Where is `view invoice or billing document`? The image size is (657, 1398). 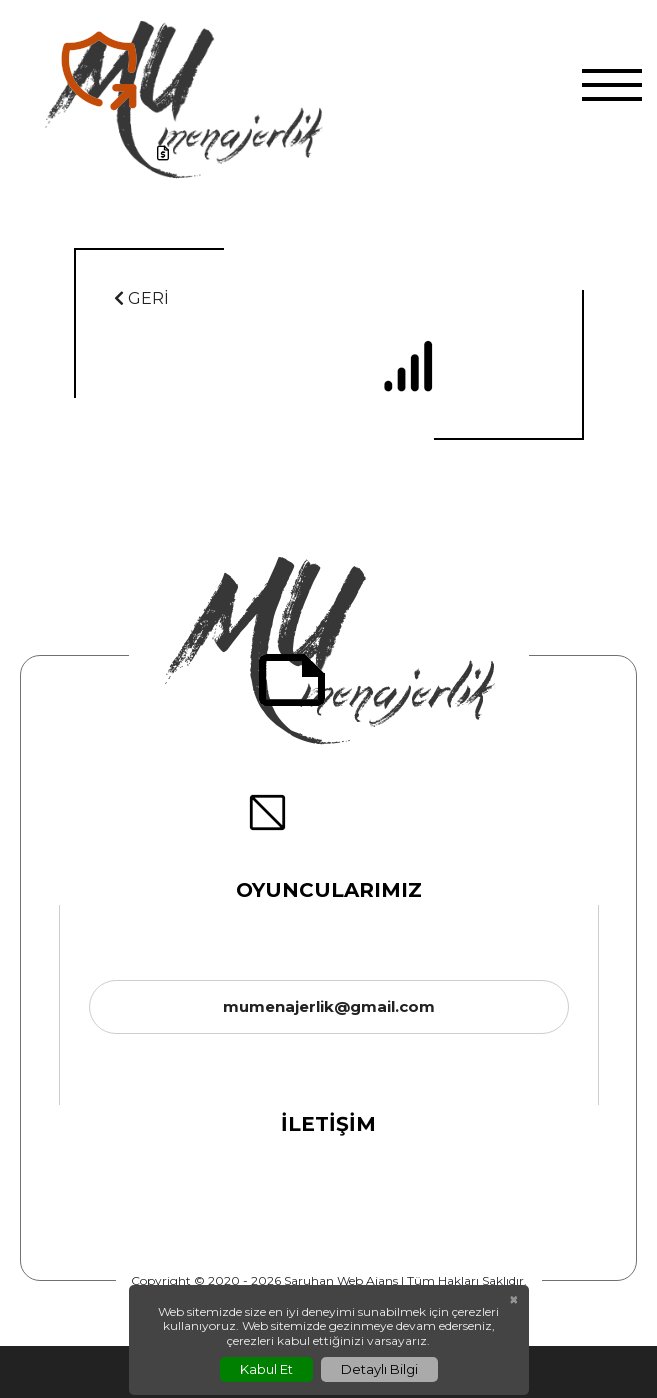
view invoice or billing document is located at coordinates (163, 153).